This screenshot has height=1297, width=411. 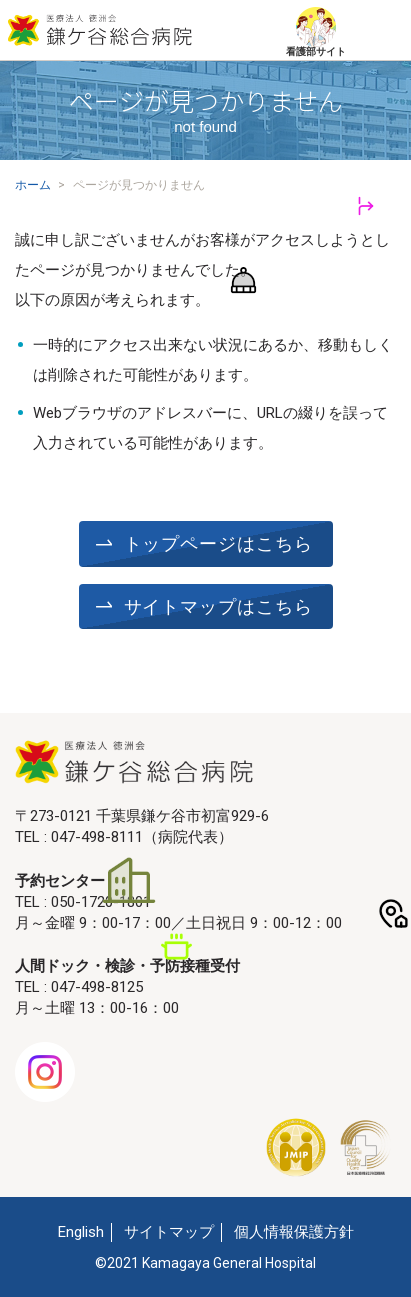 What do you see at coordinates (129, 882) in the screenshot?
I see `view nearby buildings or properties` at bounding box center [129, 882].